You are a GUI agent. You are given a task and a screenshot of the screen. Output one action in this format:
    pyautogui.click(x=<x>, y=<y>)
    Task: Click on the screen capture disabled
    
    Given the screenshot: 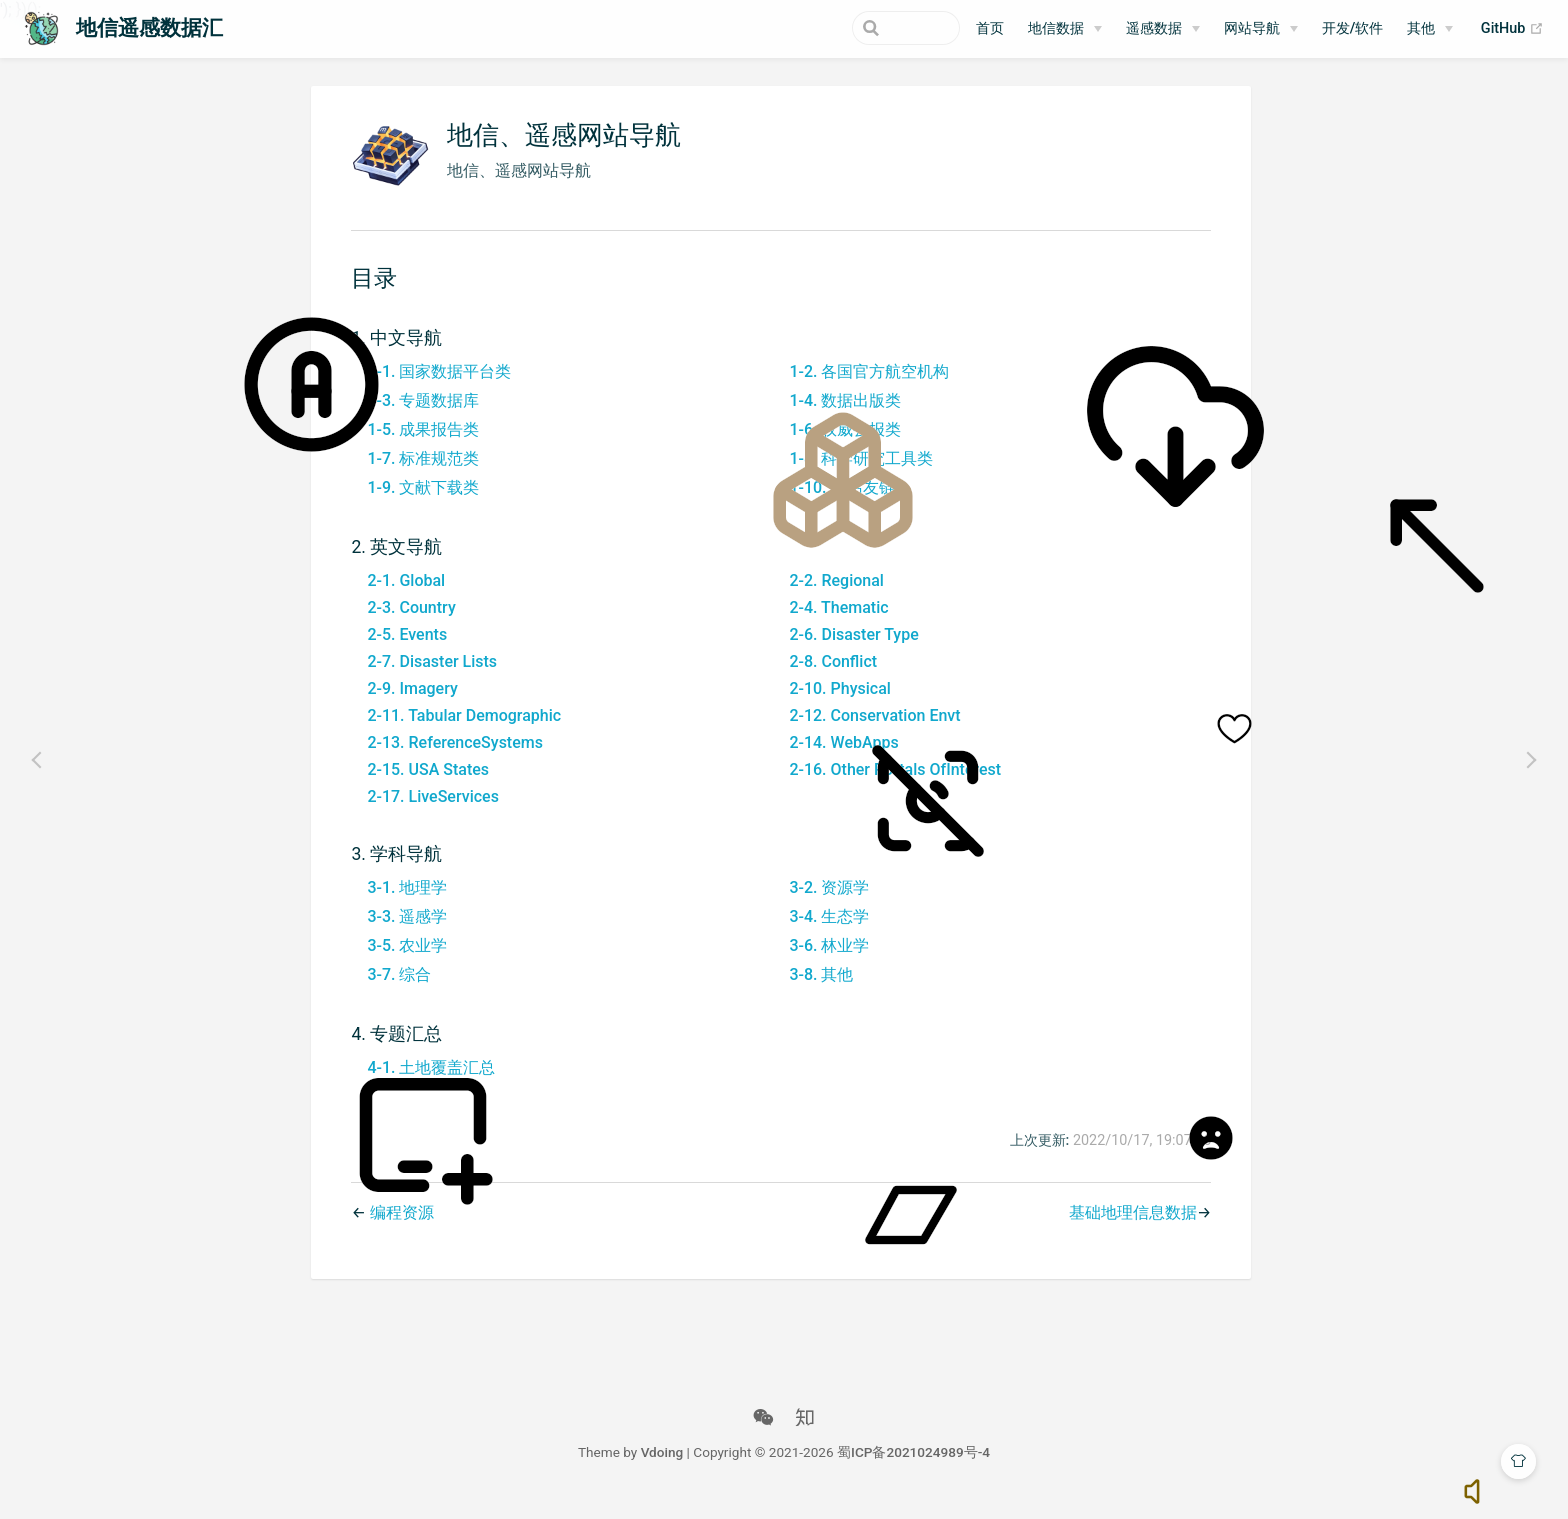 What is the action you would take?
    pyautogui.click(x=928, y=801)
    